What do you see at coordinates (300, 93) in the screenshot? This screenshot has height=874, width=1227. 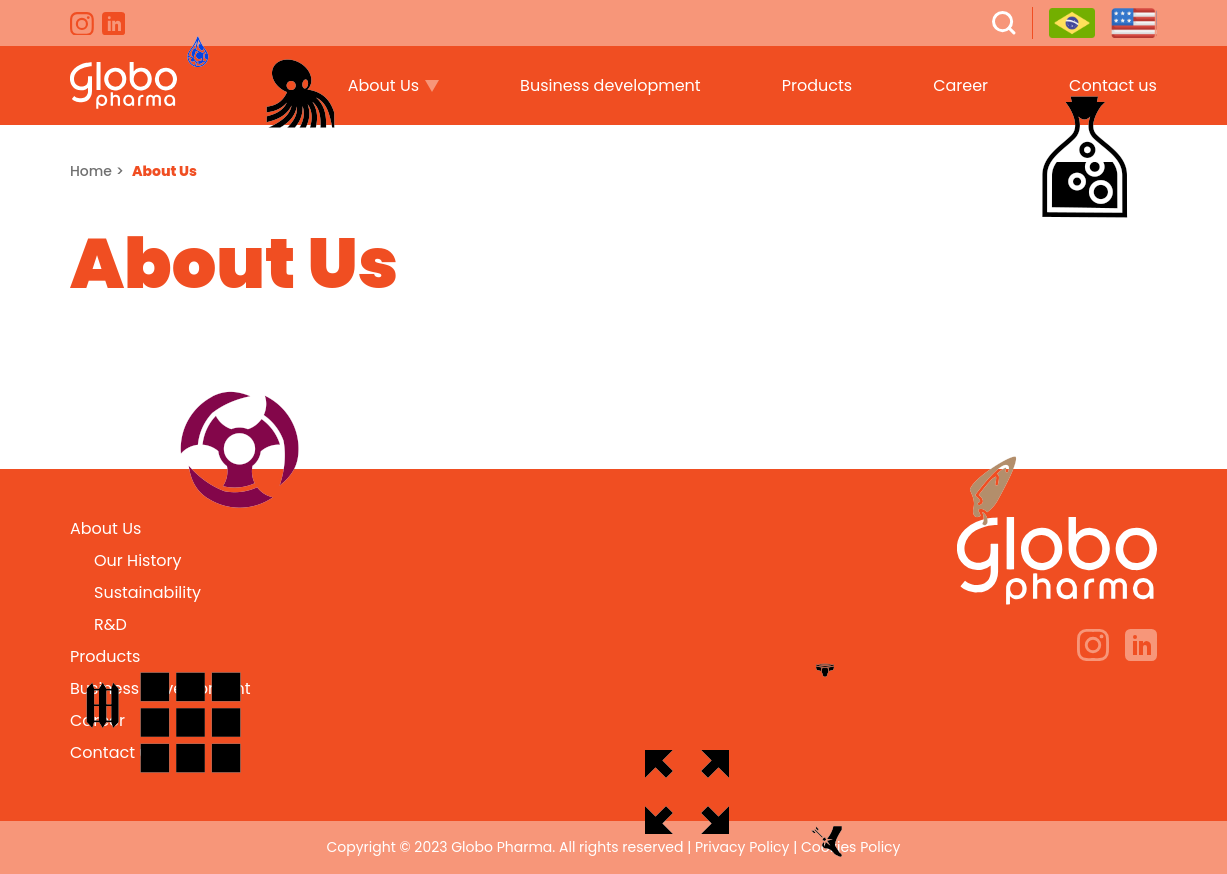 I see `squid or octopus creature icon for a game` at bounding box center [300, 93].